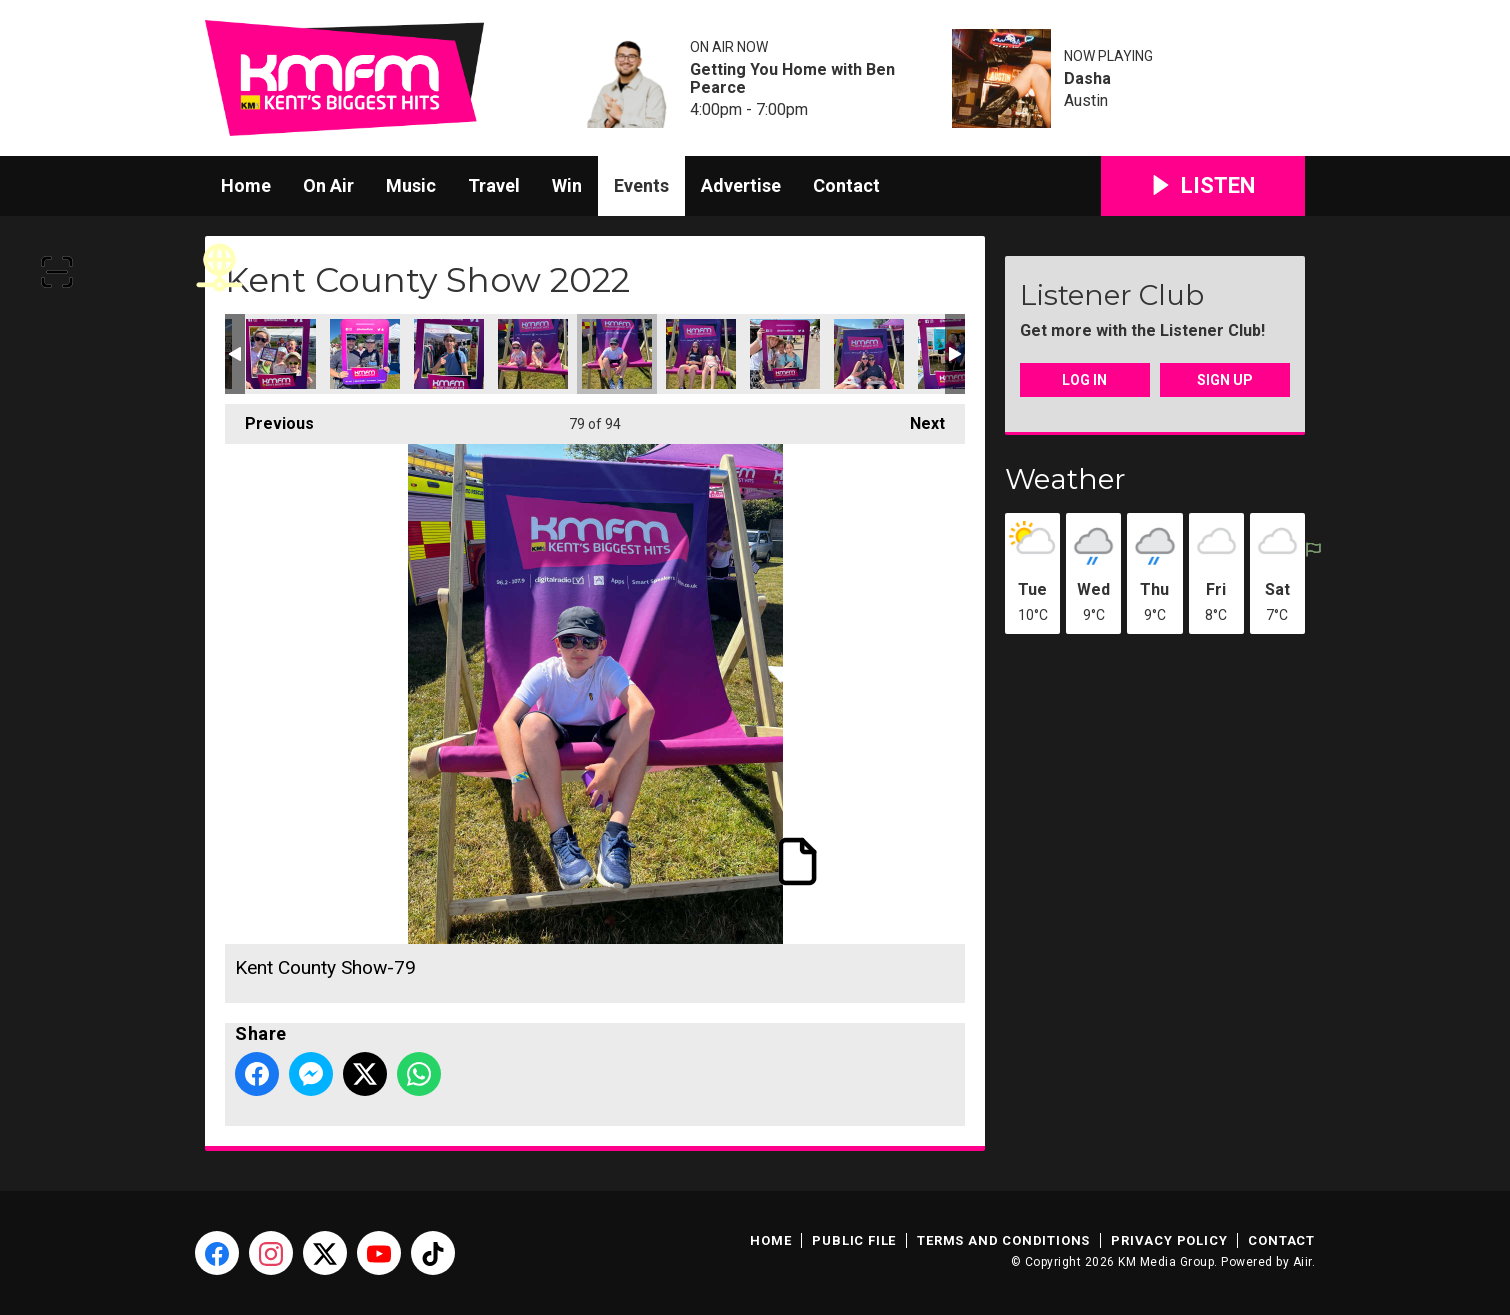 The height and width of the screenshot is (1315, 1510). Describe the element at coordinates (57, 272) in the screenshot. I see `scan a barcode or QR code` at that location.